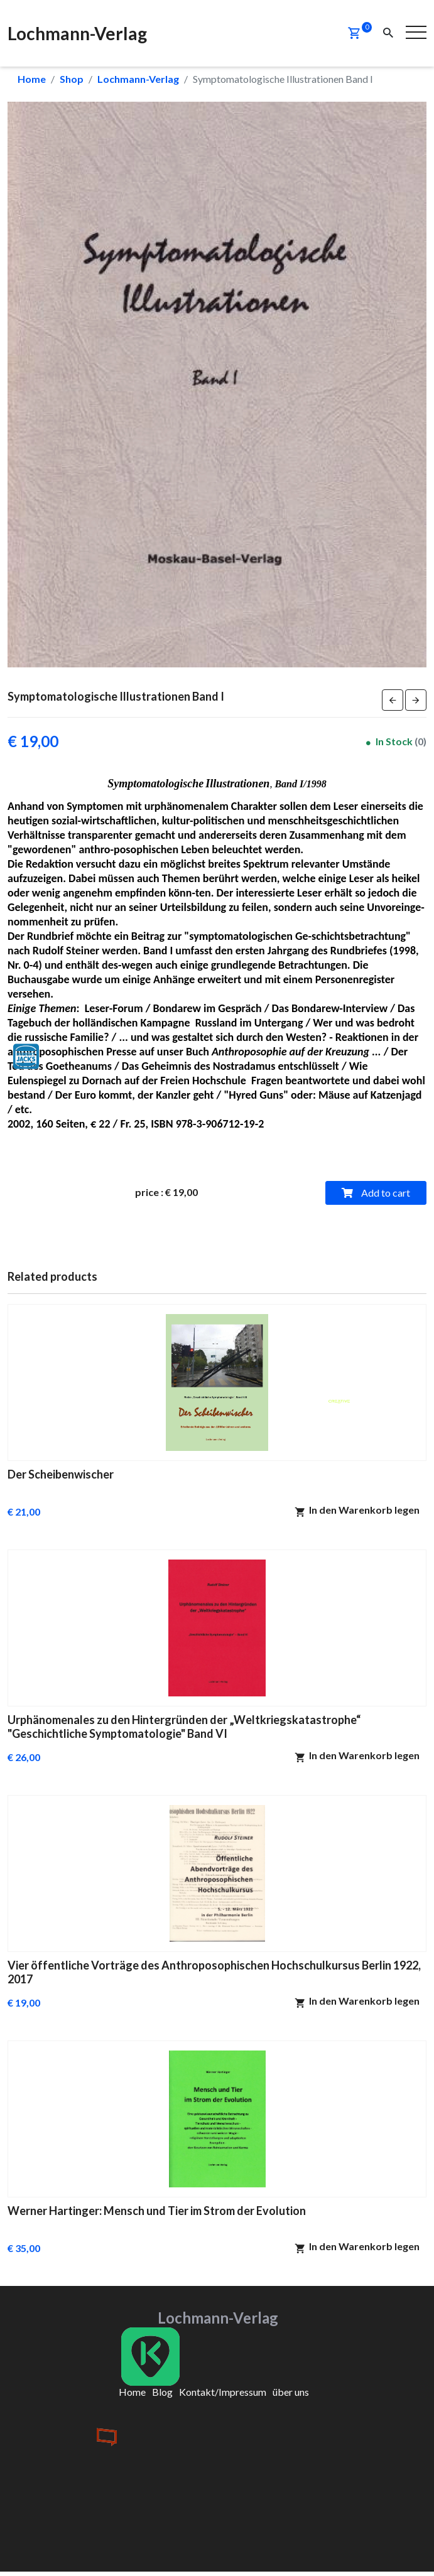 Image resolution: width=434 pixels, height=2576 pixels. I want to click on open the Hungry Jack's app, so click(26, 1056).